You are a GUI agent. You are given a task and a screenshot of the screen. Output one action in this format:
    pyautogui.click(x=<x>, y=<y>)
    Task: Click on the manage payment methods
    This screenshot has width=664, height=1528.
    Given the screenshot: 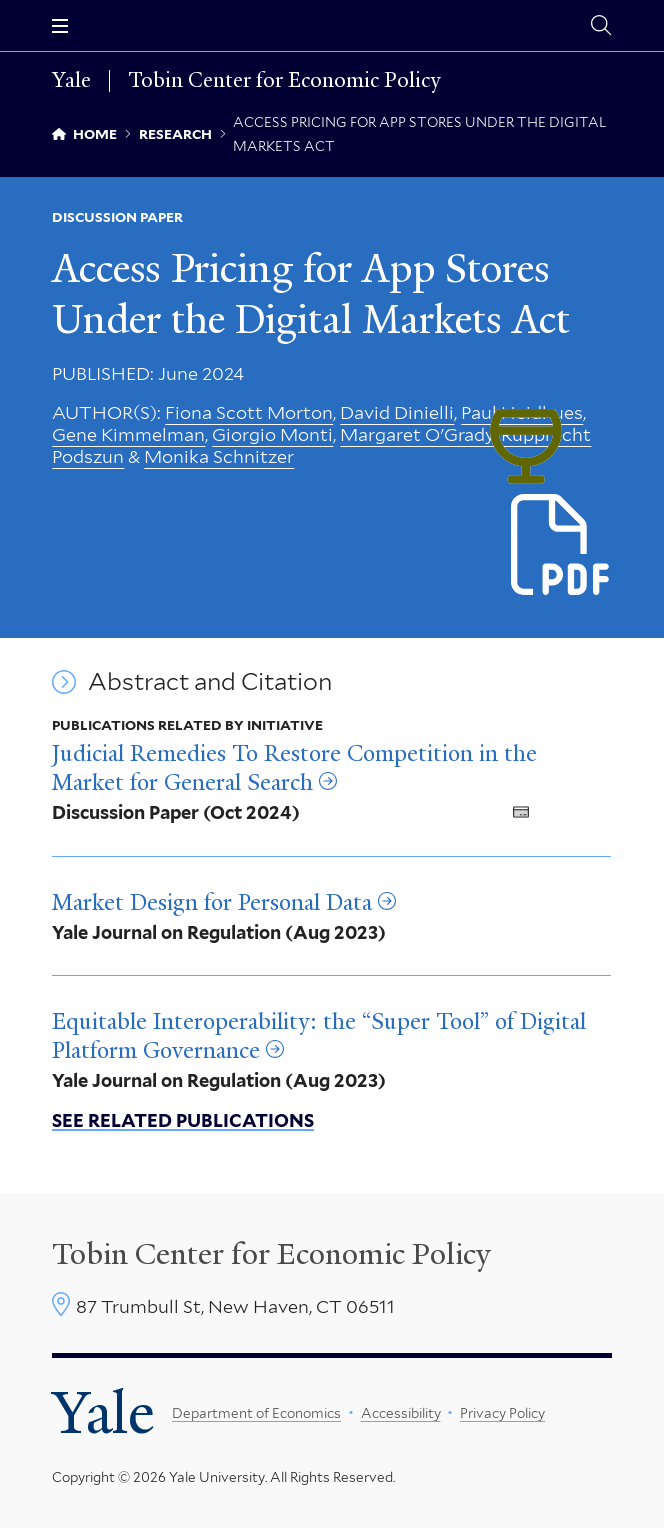 What is the action you would take?
    pyautogui.click(x=521, y=812)
    